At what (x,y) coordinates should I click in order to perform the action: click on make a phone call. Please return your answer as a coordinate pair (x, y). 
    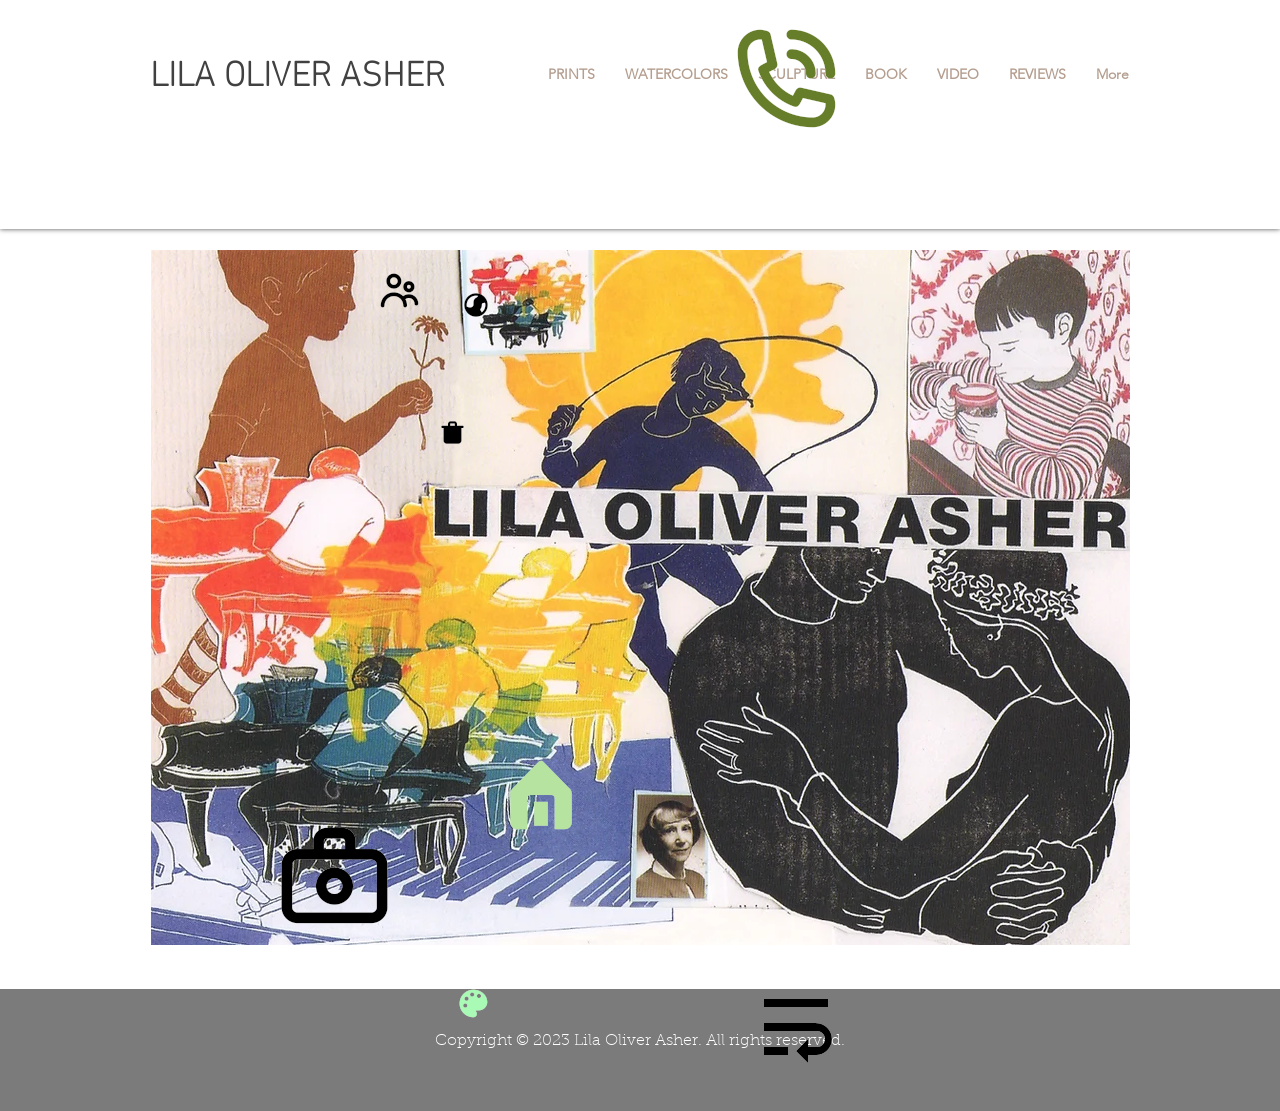
    Looking at the image, I should click on (786, 78).